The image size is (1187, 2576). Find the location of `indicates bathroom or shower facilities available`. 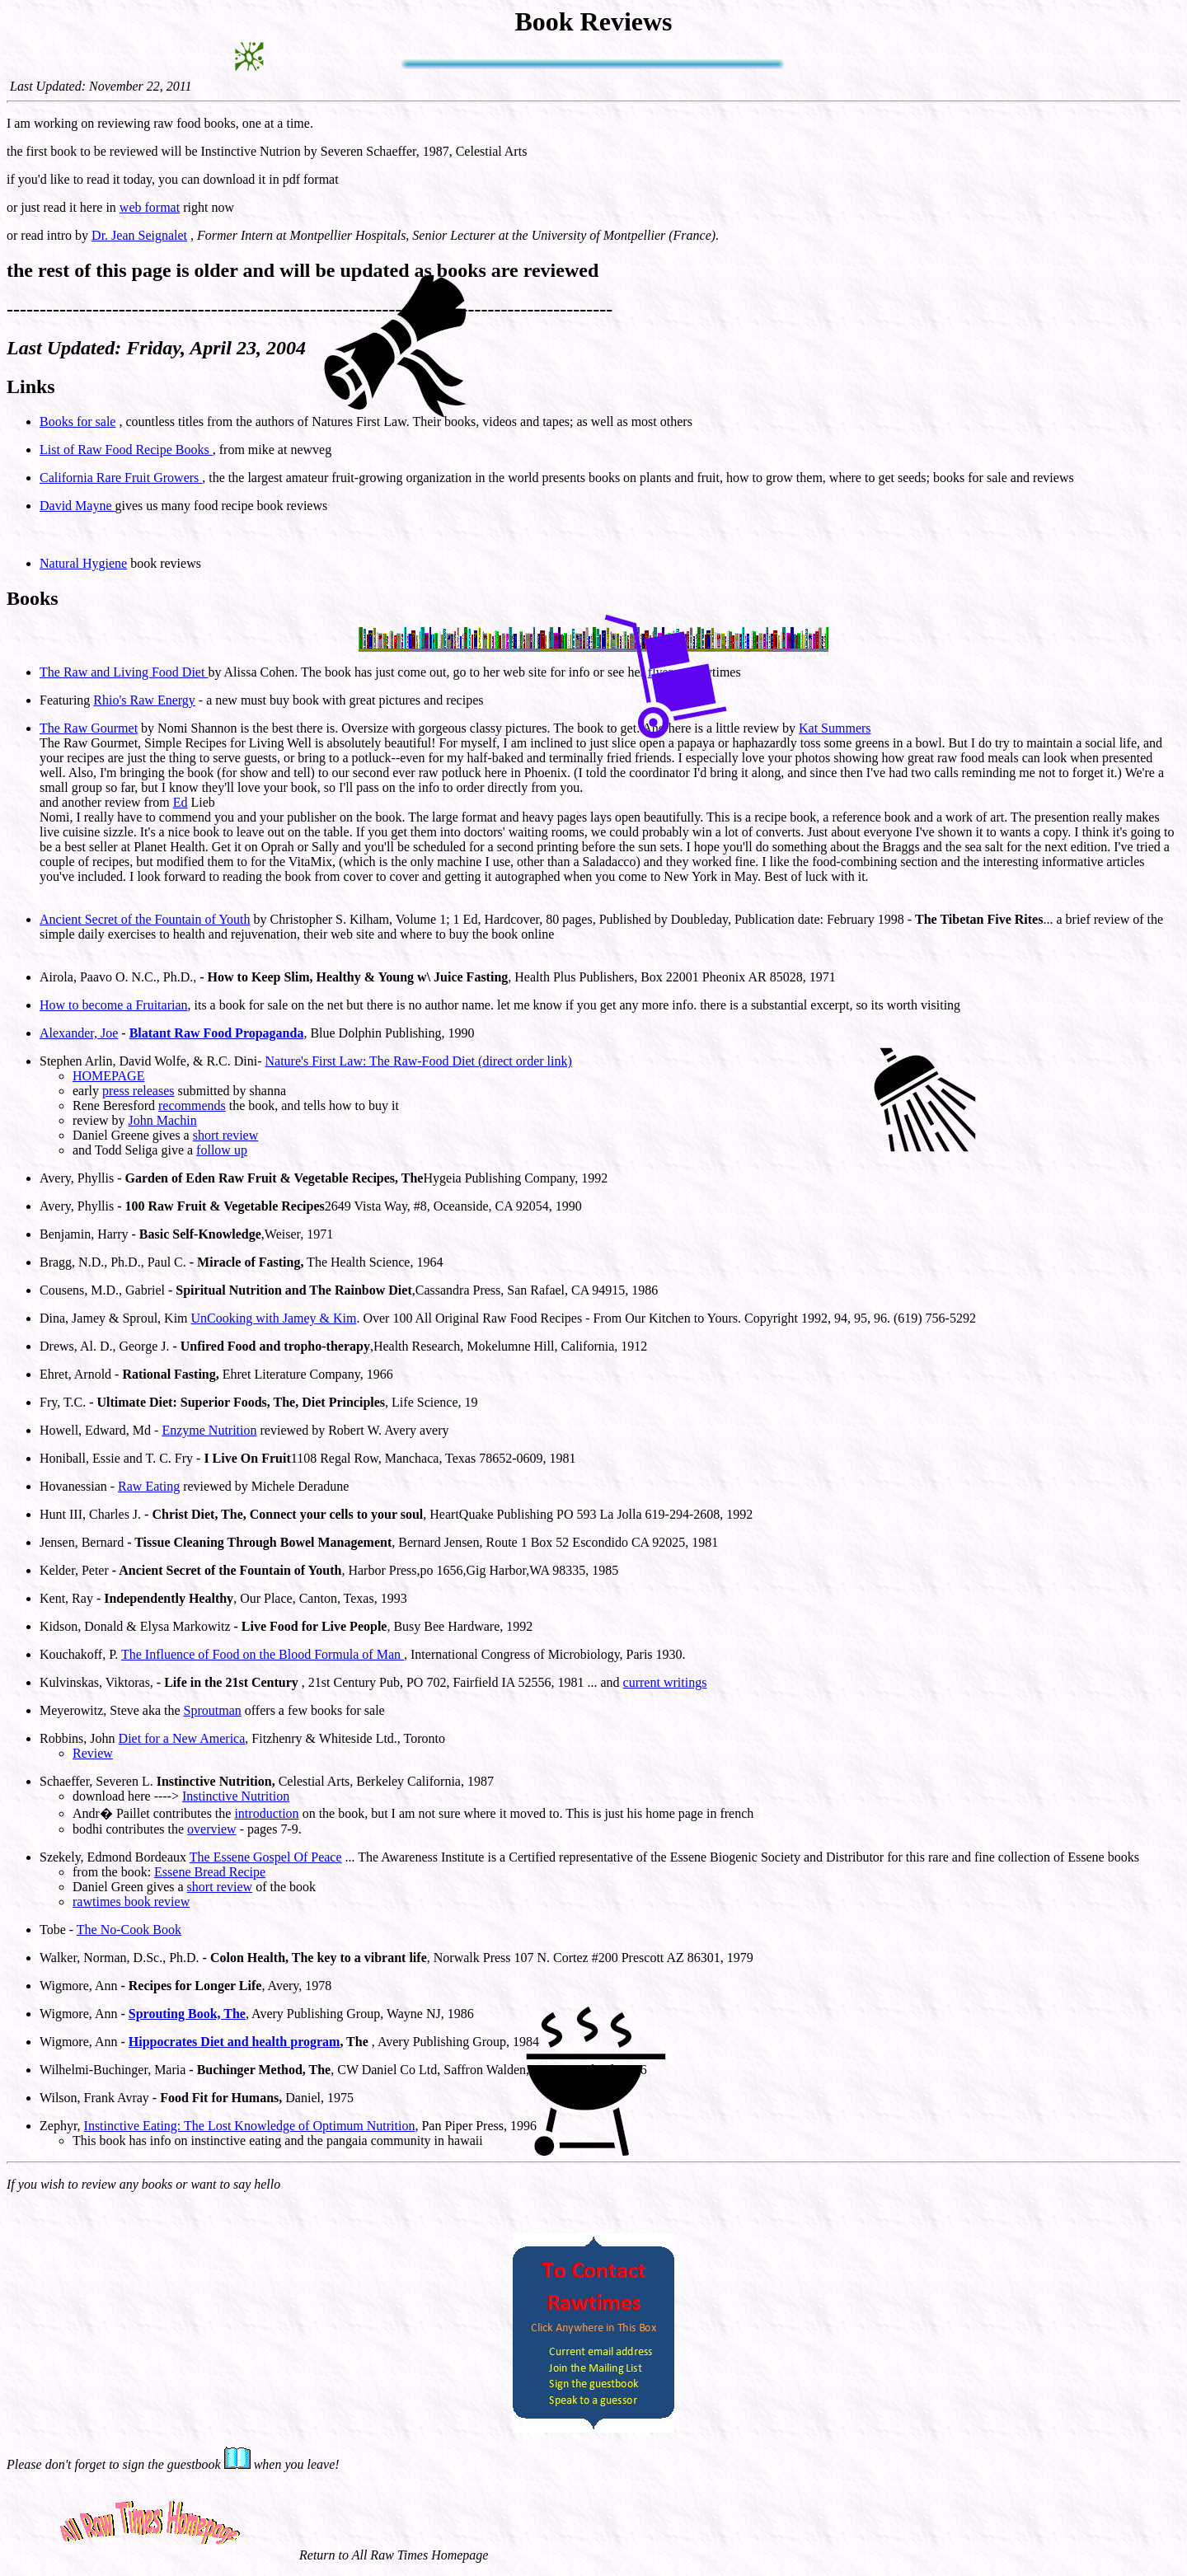

indicates bathroom or shower facilities available is located at coordinates (923, 1099).